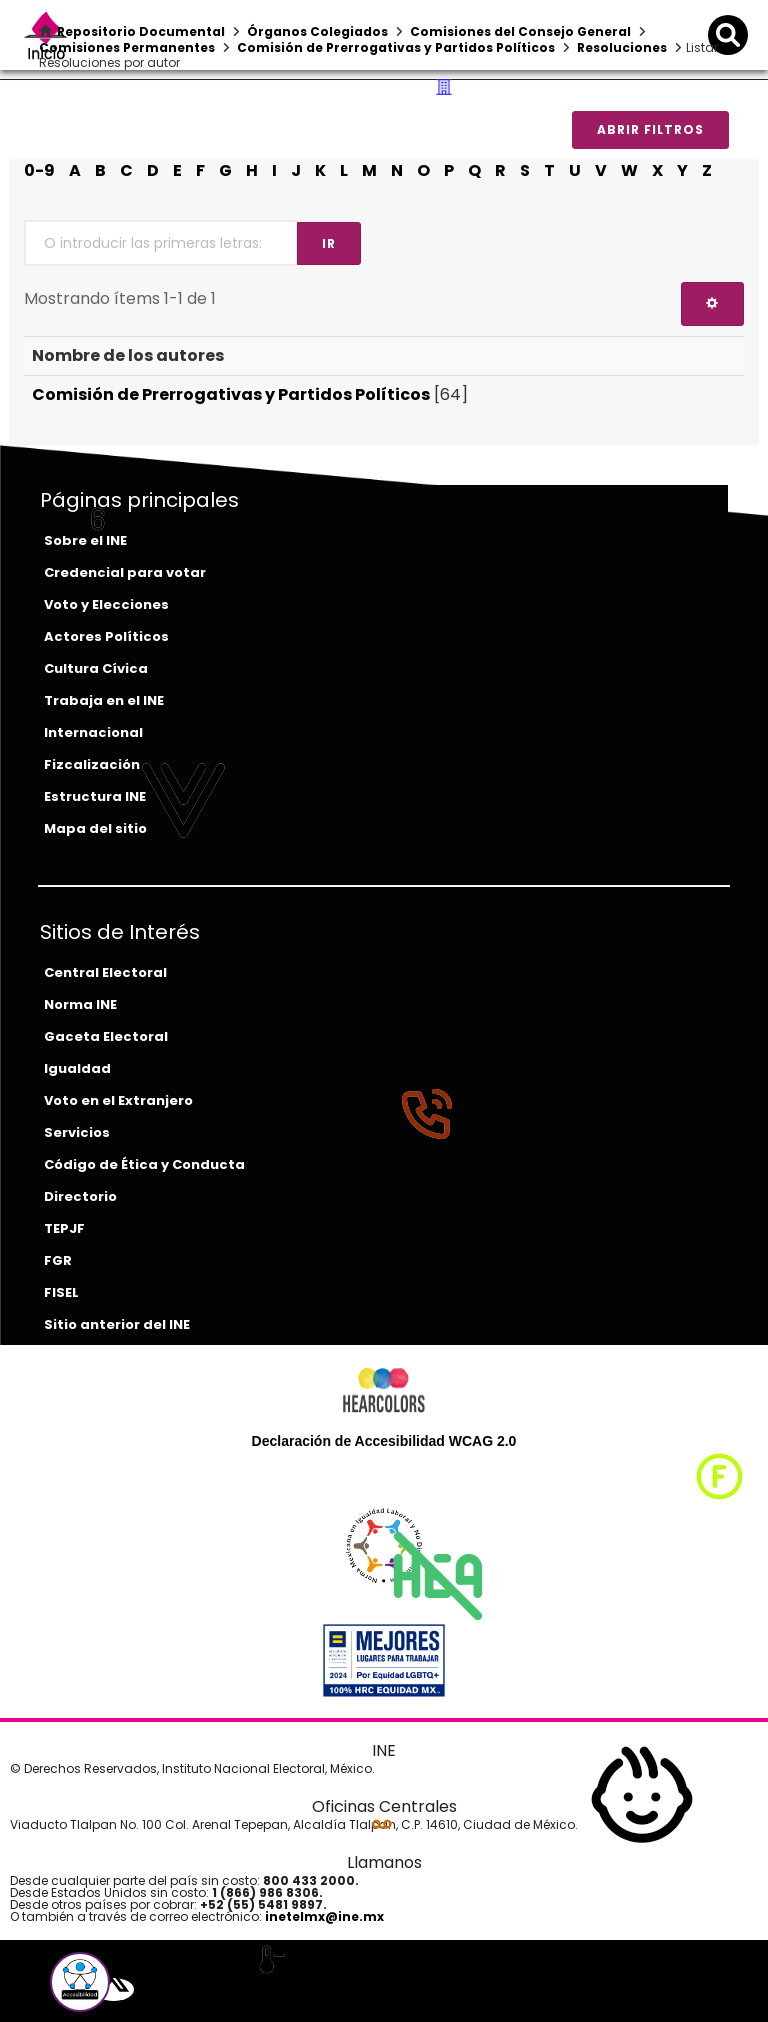  I want to click on make a phone call, so click(427, 1114).